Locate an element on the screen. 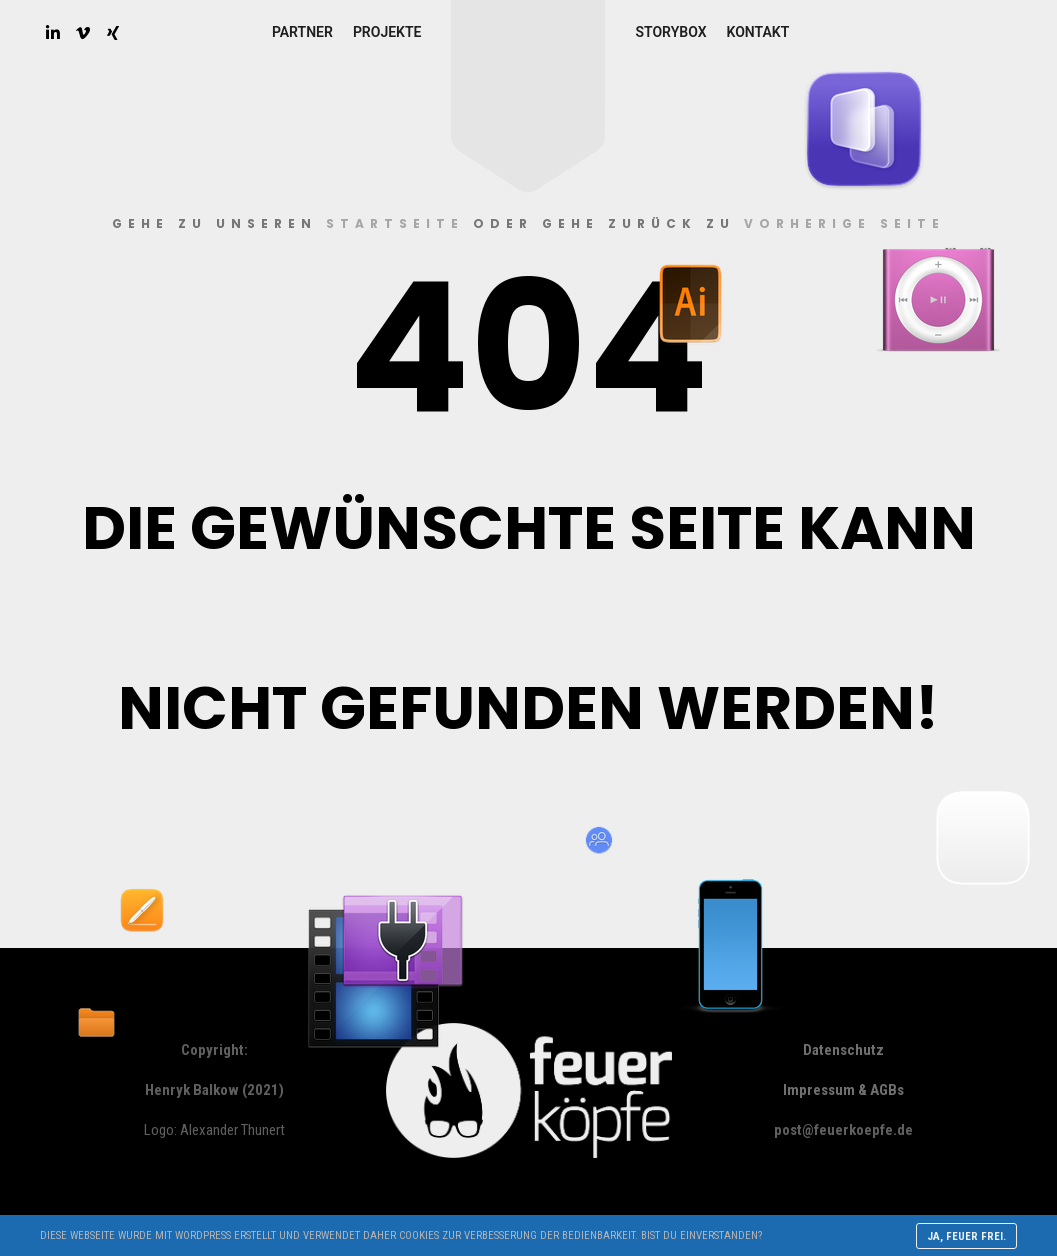  switch between user accounts is located at coordinates (599, 840).